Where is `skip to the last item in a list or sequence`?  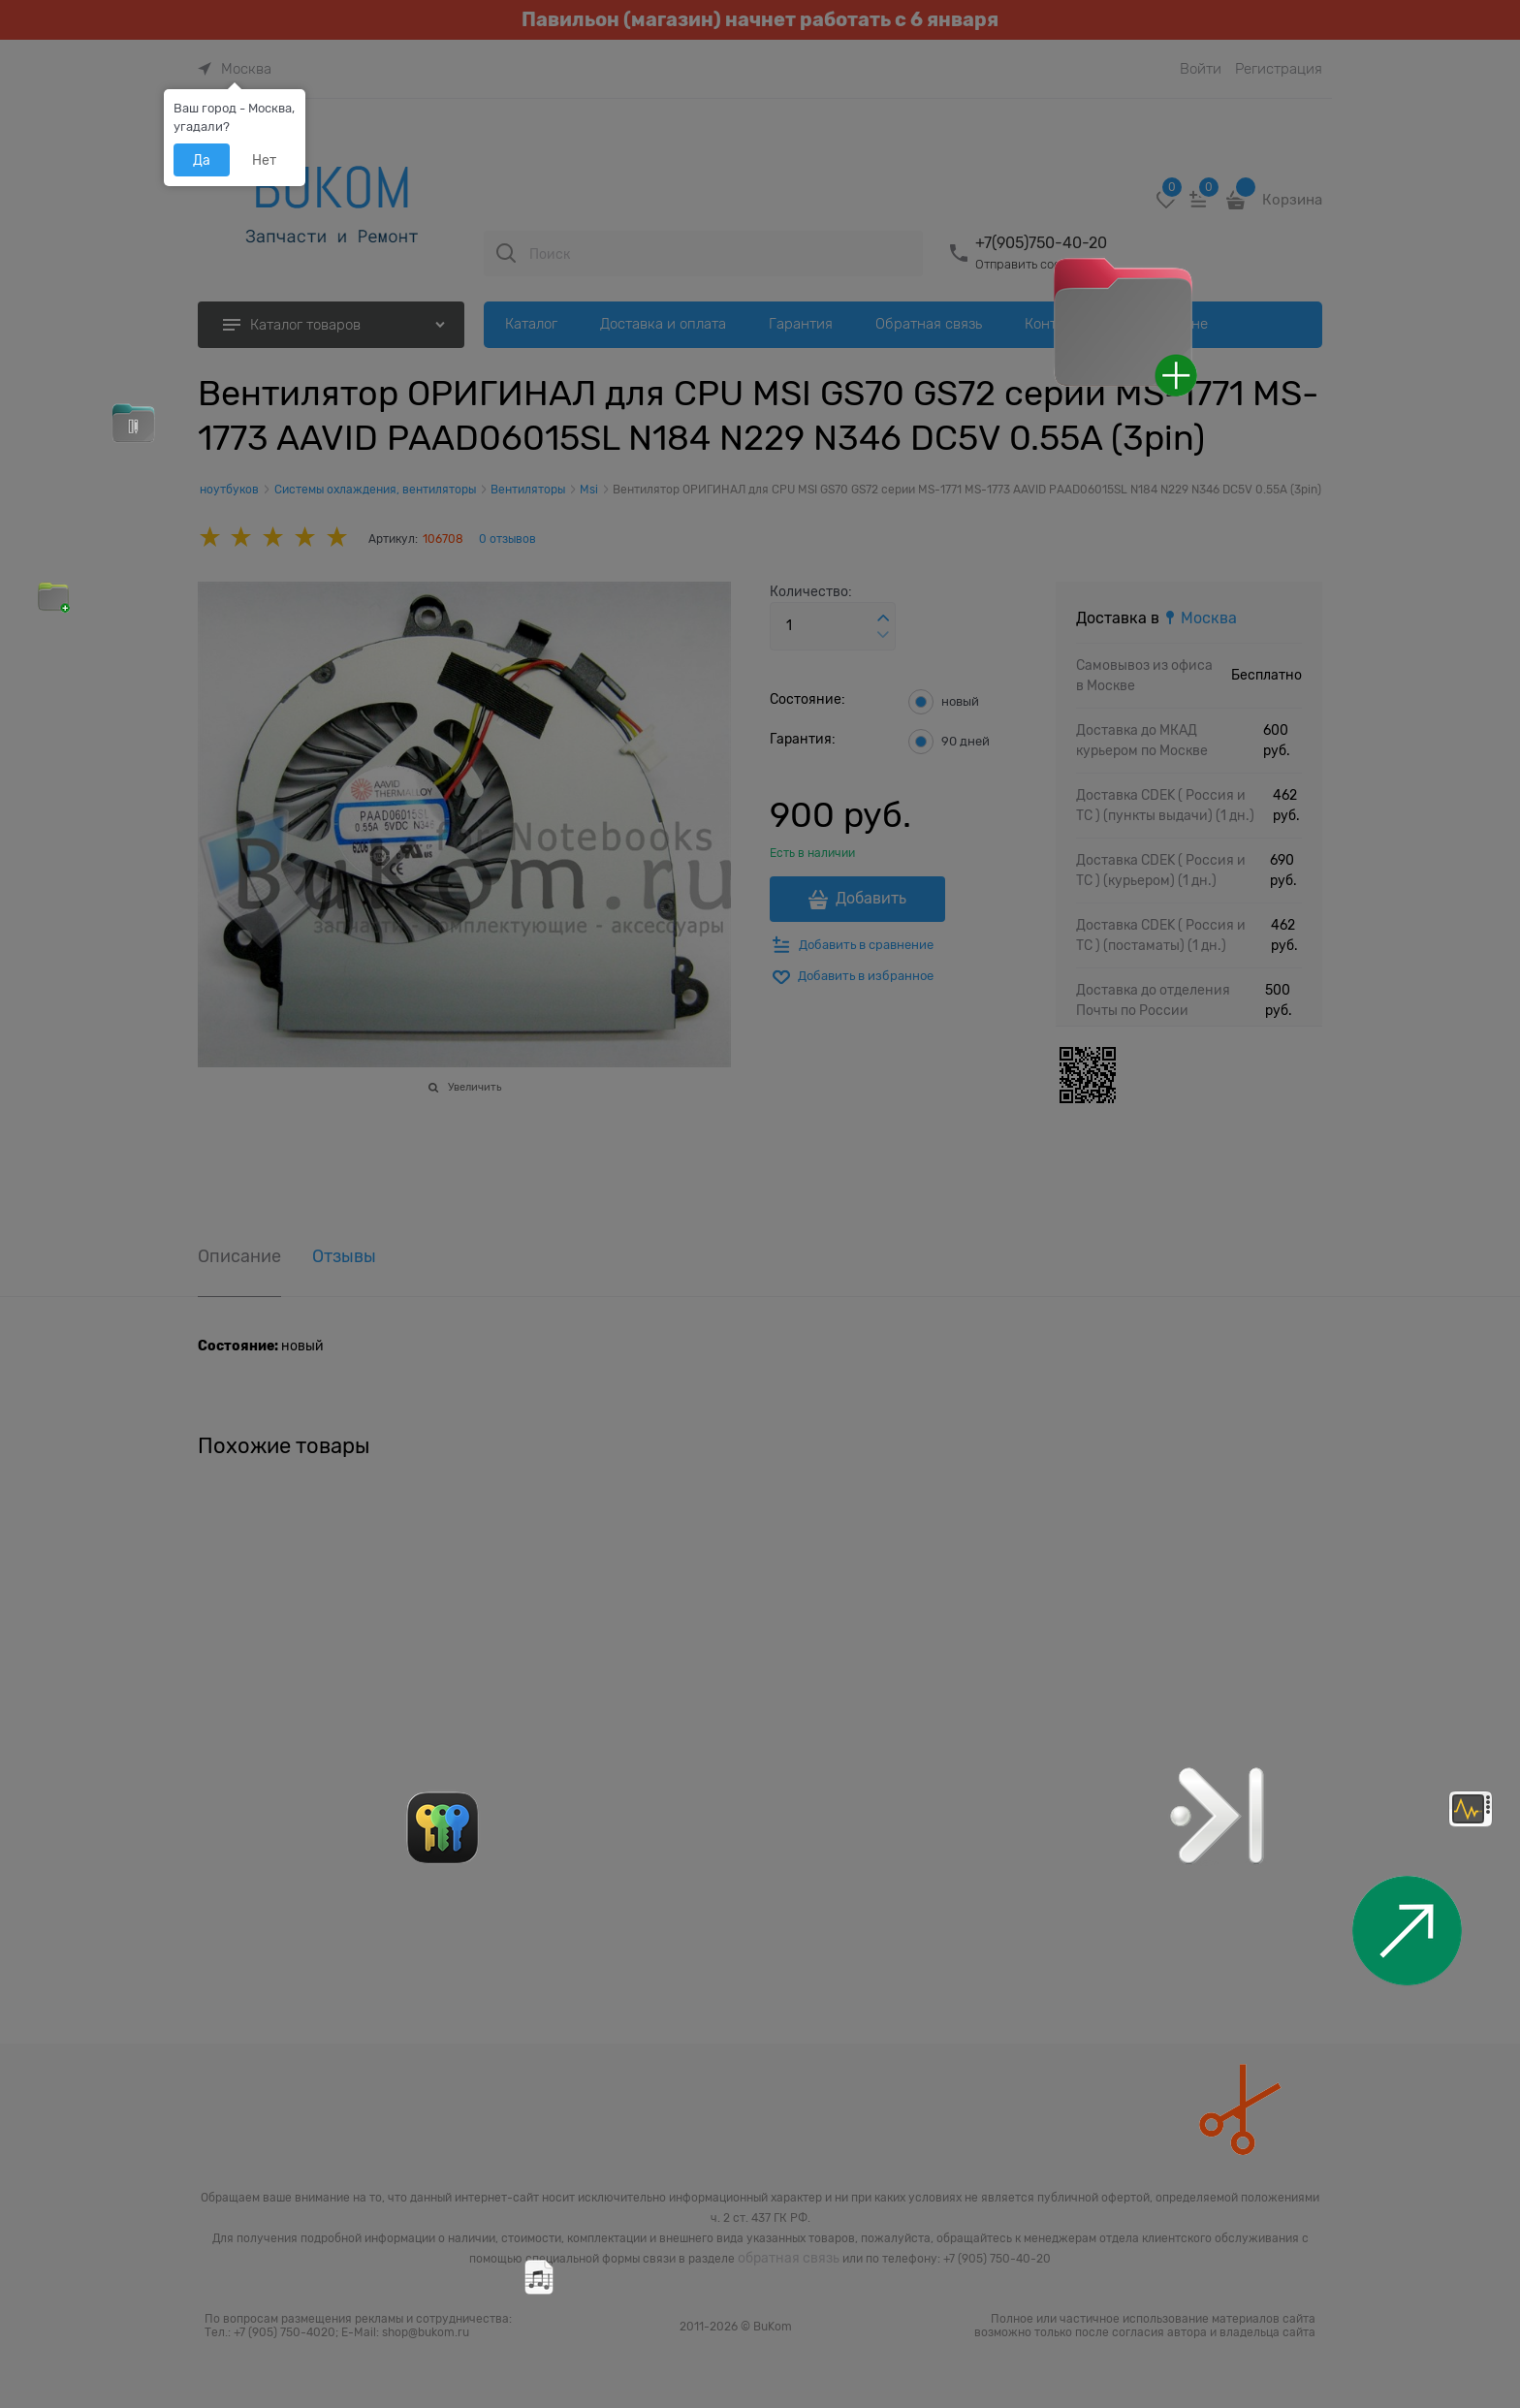
skip to the last item in a list or sequence is located at coordinates (1219, 1816).